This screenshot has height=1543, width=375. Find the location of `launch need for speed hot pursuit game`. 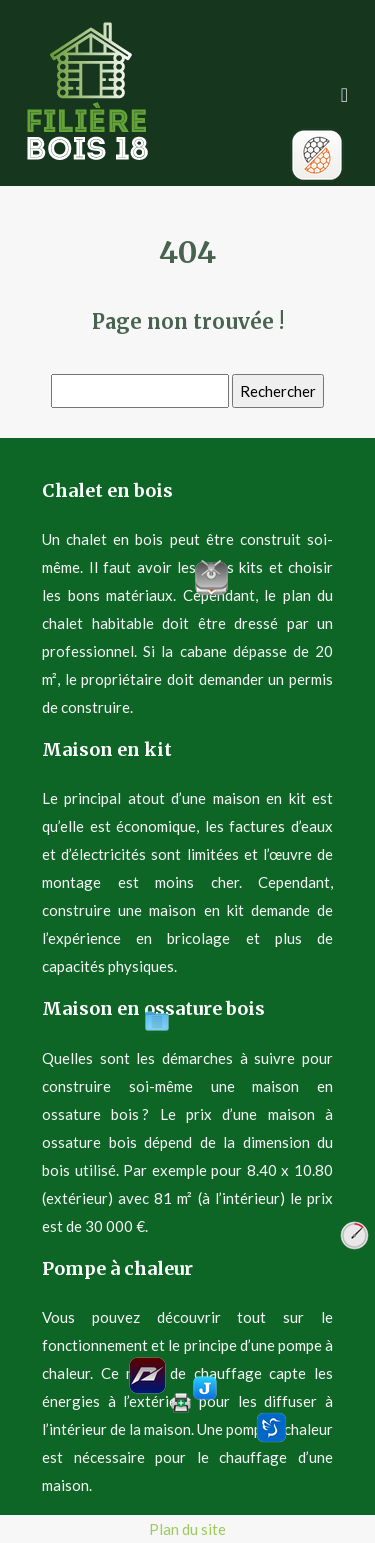

launch need for speed hot pursuit game is located at coordinates (147, 1375).